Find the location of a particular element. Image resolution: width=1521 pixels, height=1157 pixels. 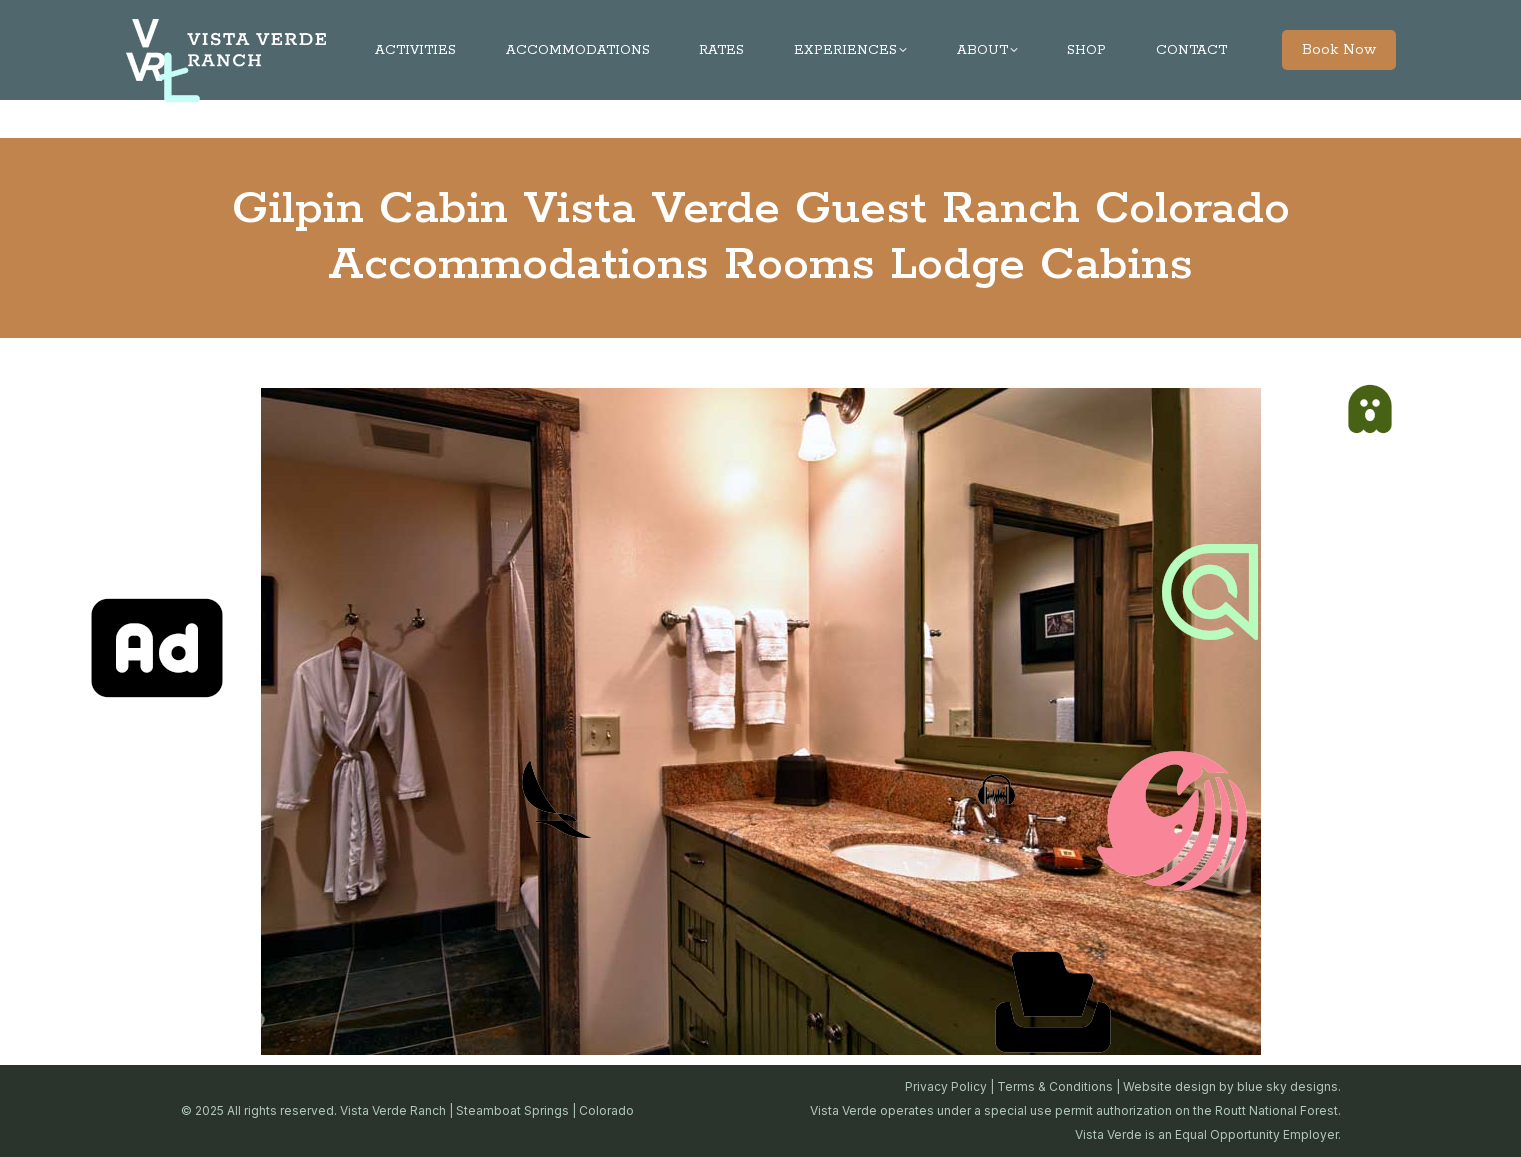

algolia search service logo is located at coordinates (1210, 592).